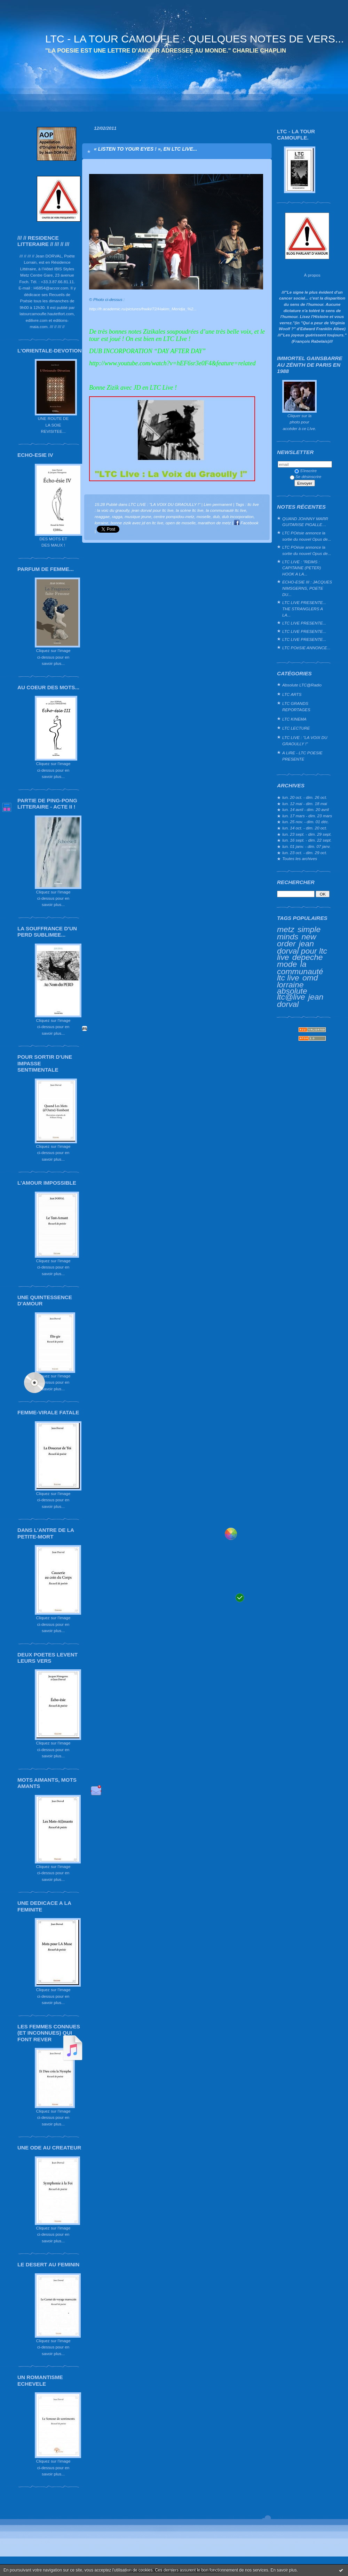 The width and height of the screenshot is (348, 2576). What do you see at coordinates (85, 1028) in the screenshot?
I see `game controller input device settings` at bounding box center [85, 1028].